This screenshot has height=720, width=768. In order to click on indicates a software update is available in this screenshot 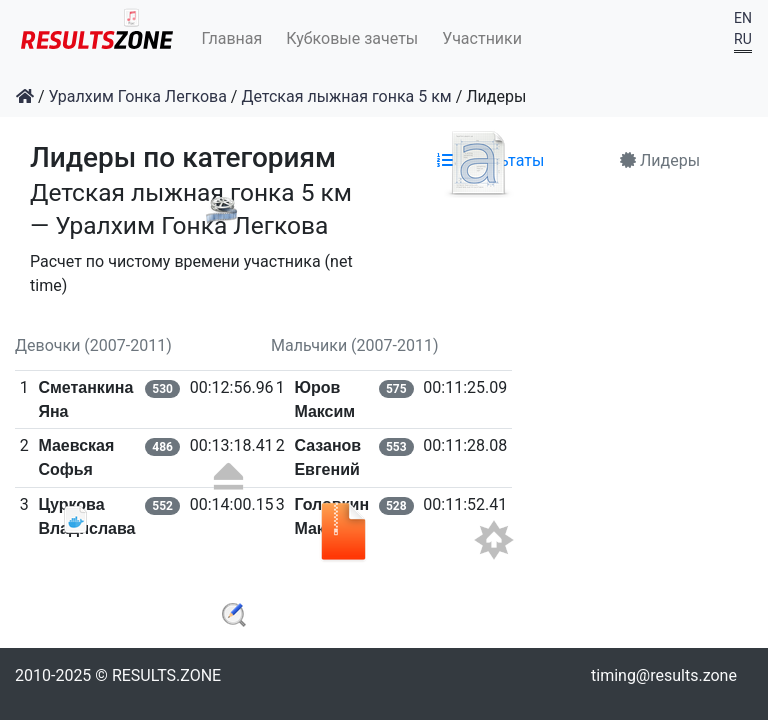, I will do `click(494, 540)`.